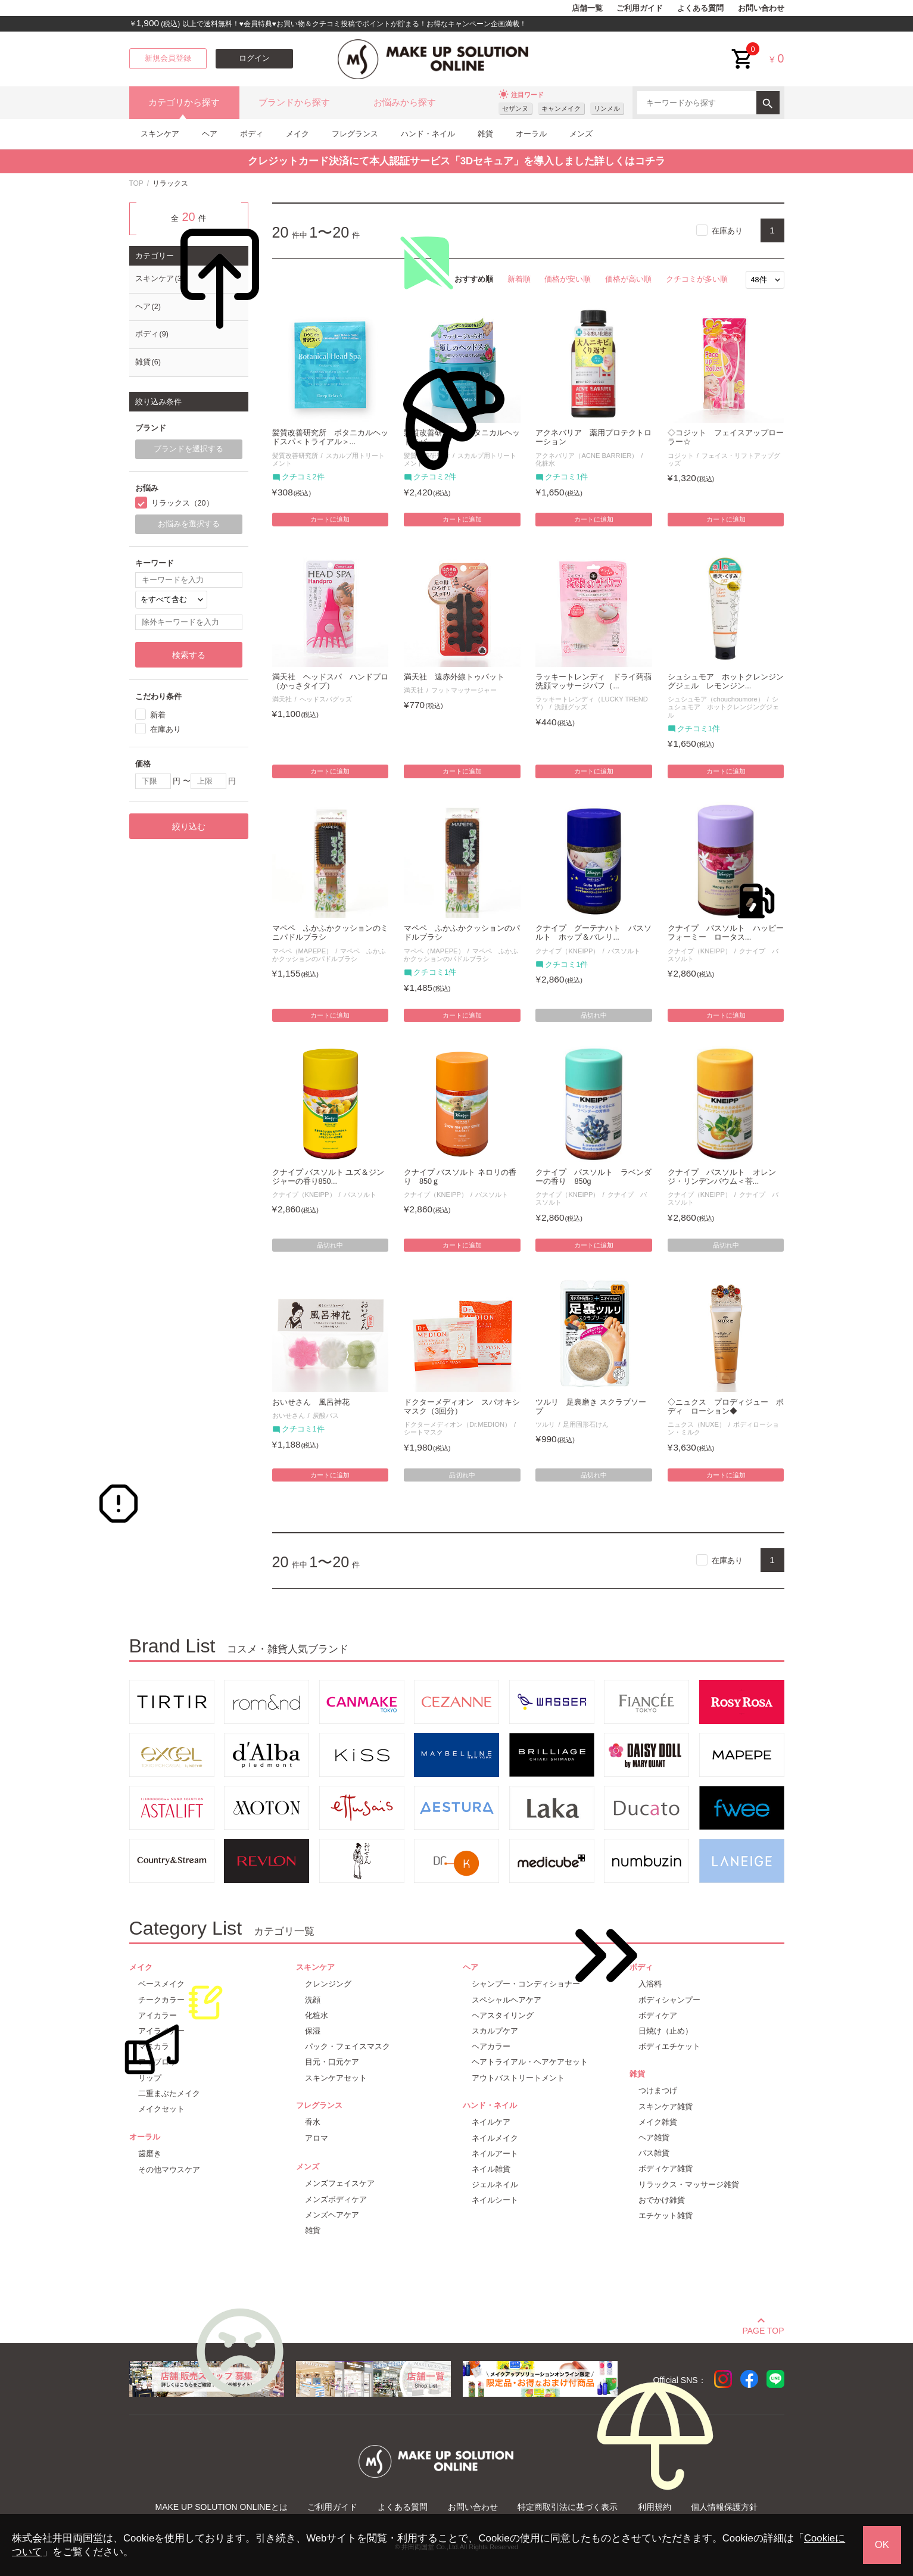 The image size is (913, 2576). I want to click on skip forward or advance quickly, so click(606, 1956).